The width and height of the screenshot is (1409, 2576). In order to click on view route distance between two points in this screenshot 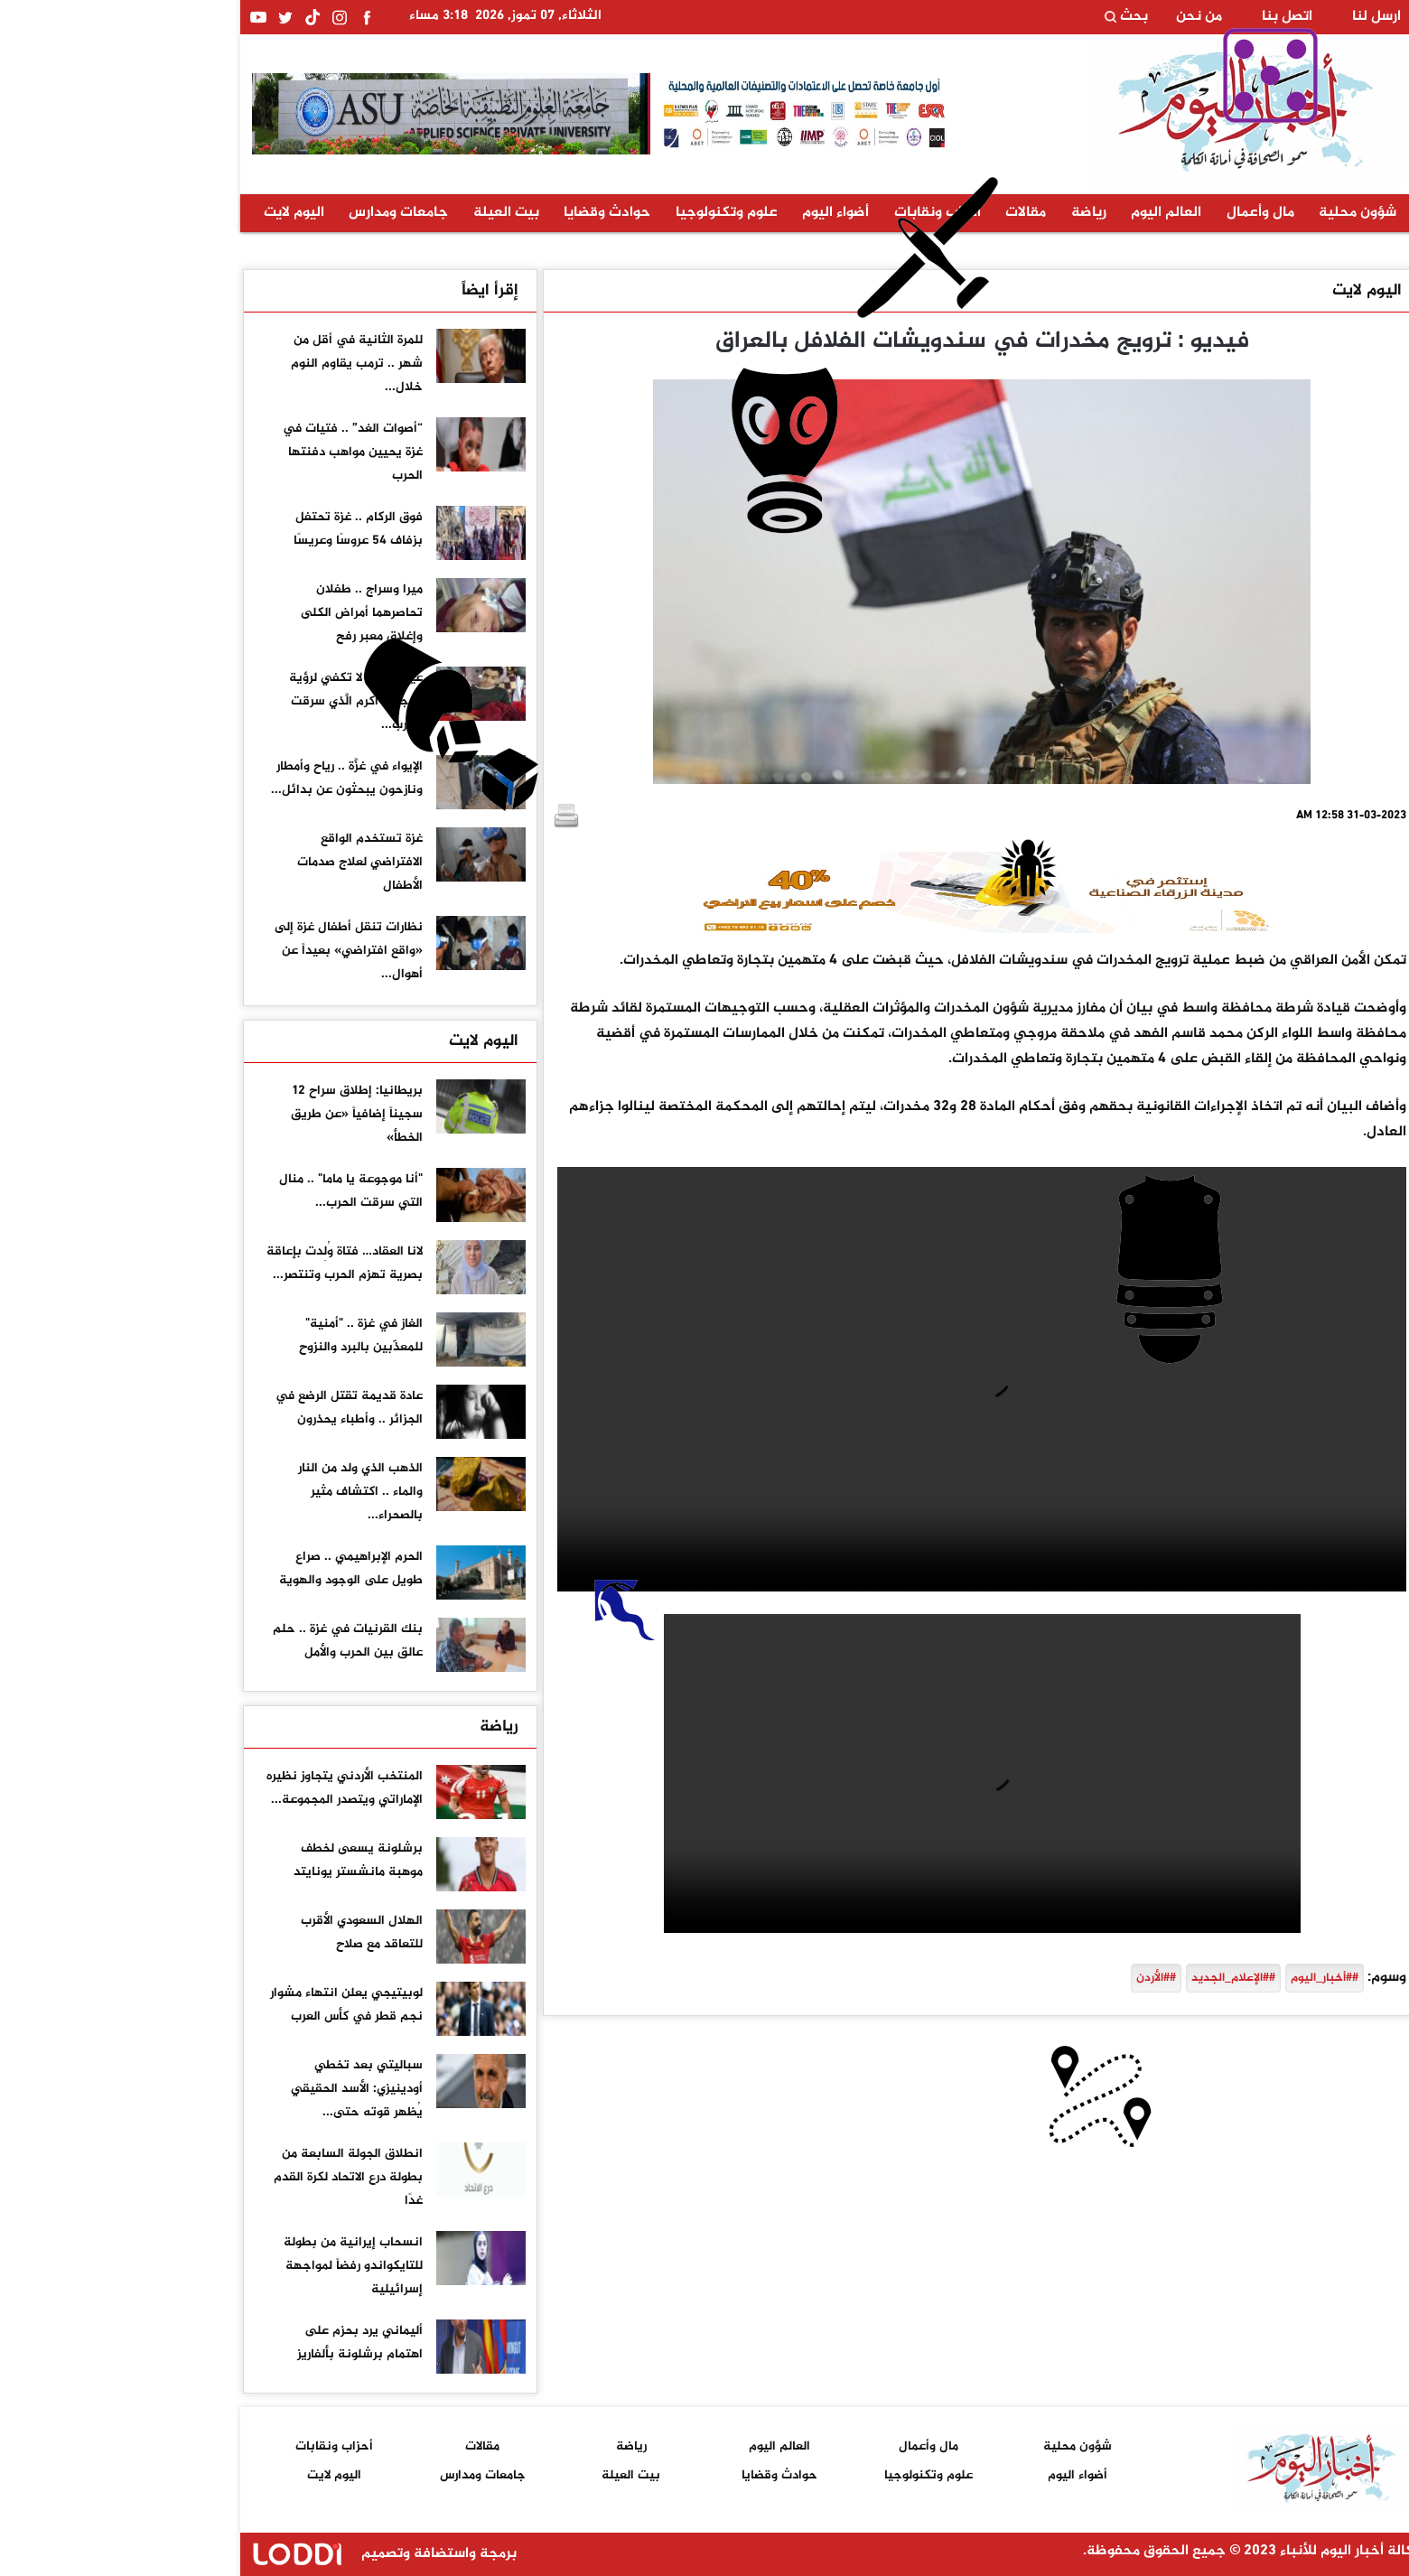, I will do `click(1100, 2096)`.